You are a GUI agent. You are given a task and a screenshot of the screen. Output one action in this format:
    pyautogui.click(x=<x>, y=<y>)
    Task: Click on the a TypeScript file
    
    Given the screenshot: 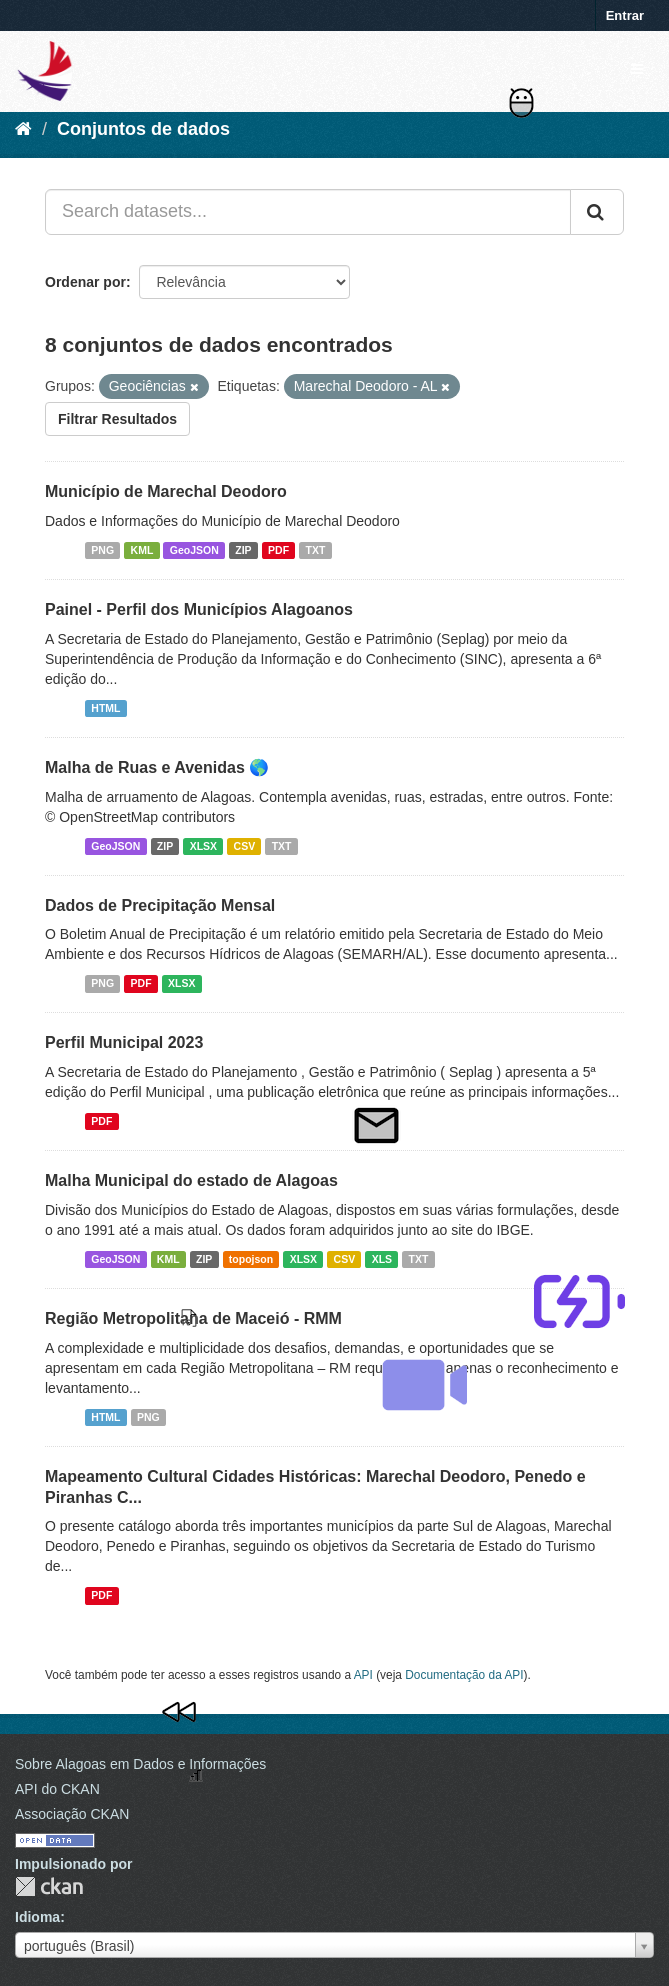 What is the action you would take?
    pyautogui.click(x=189, y=1318)
    